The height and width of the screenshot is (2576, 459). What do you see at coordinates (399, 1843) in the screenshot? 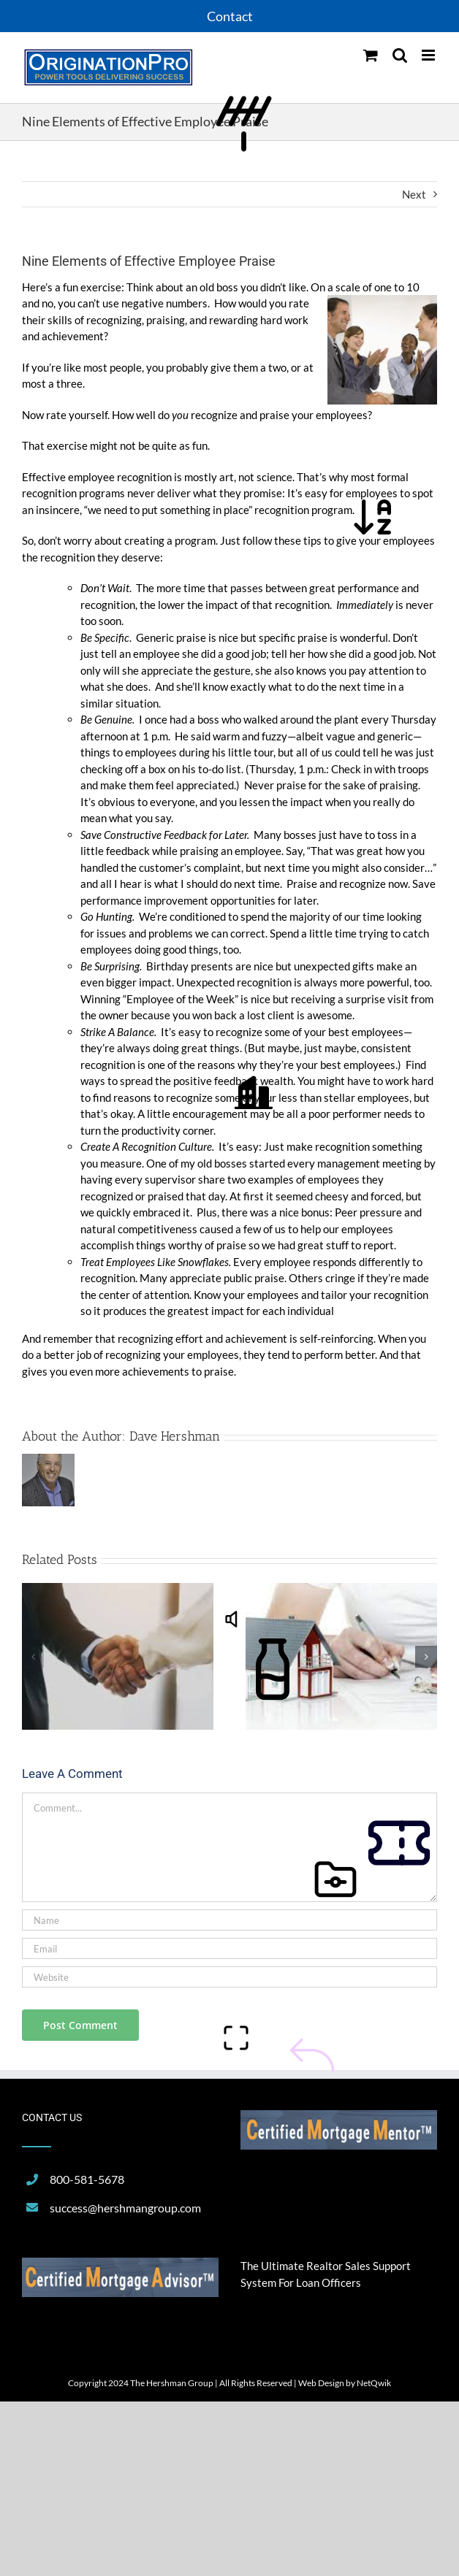
I see `view your tickets or passes` at bounding box center [399, 1843].